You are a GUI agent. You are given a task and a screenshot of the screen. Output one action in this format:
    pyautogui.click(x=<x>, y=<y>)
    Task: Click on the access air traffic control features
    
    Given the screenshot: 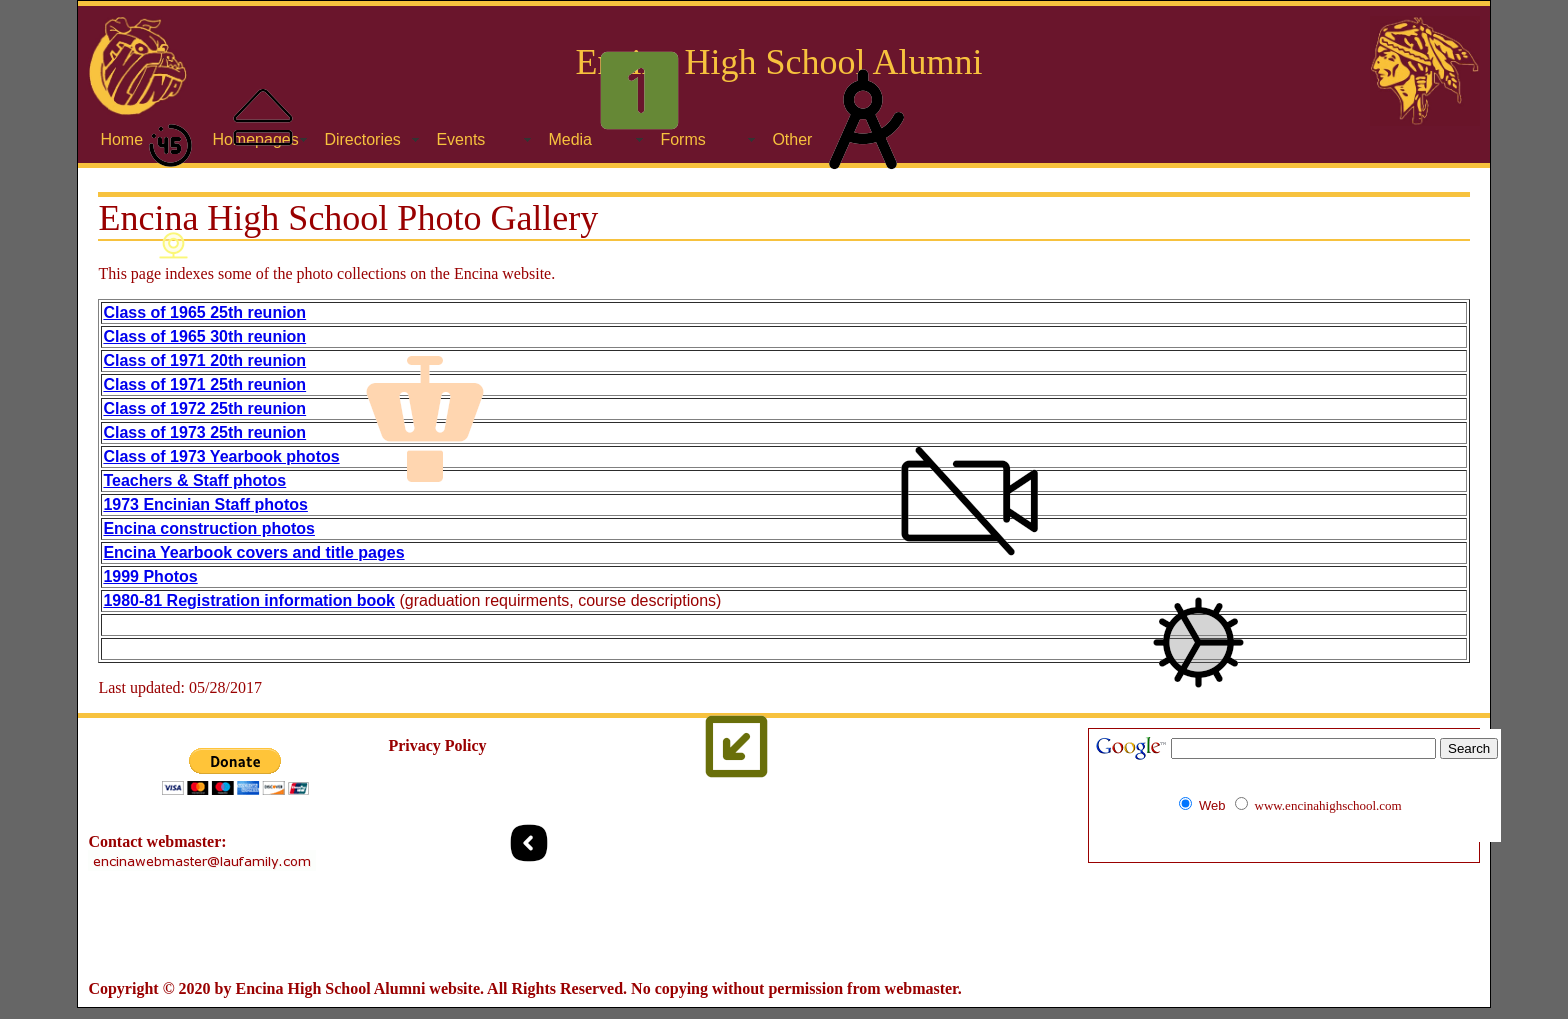 What is the action you would take?
    pyautogui.click(x=425, y=419)
    